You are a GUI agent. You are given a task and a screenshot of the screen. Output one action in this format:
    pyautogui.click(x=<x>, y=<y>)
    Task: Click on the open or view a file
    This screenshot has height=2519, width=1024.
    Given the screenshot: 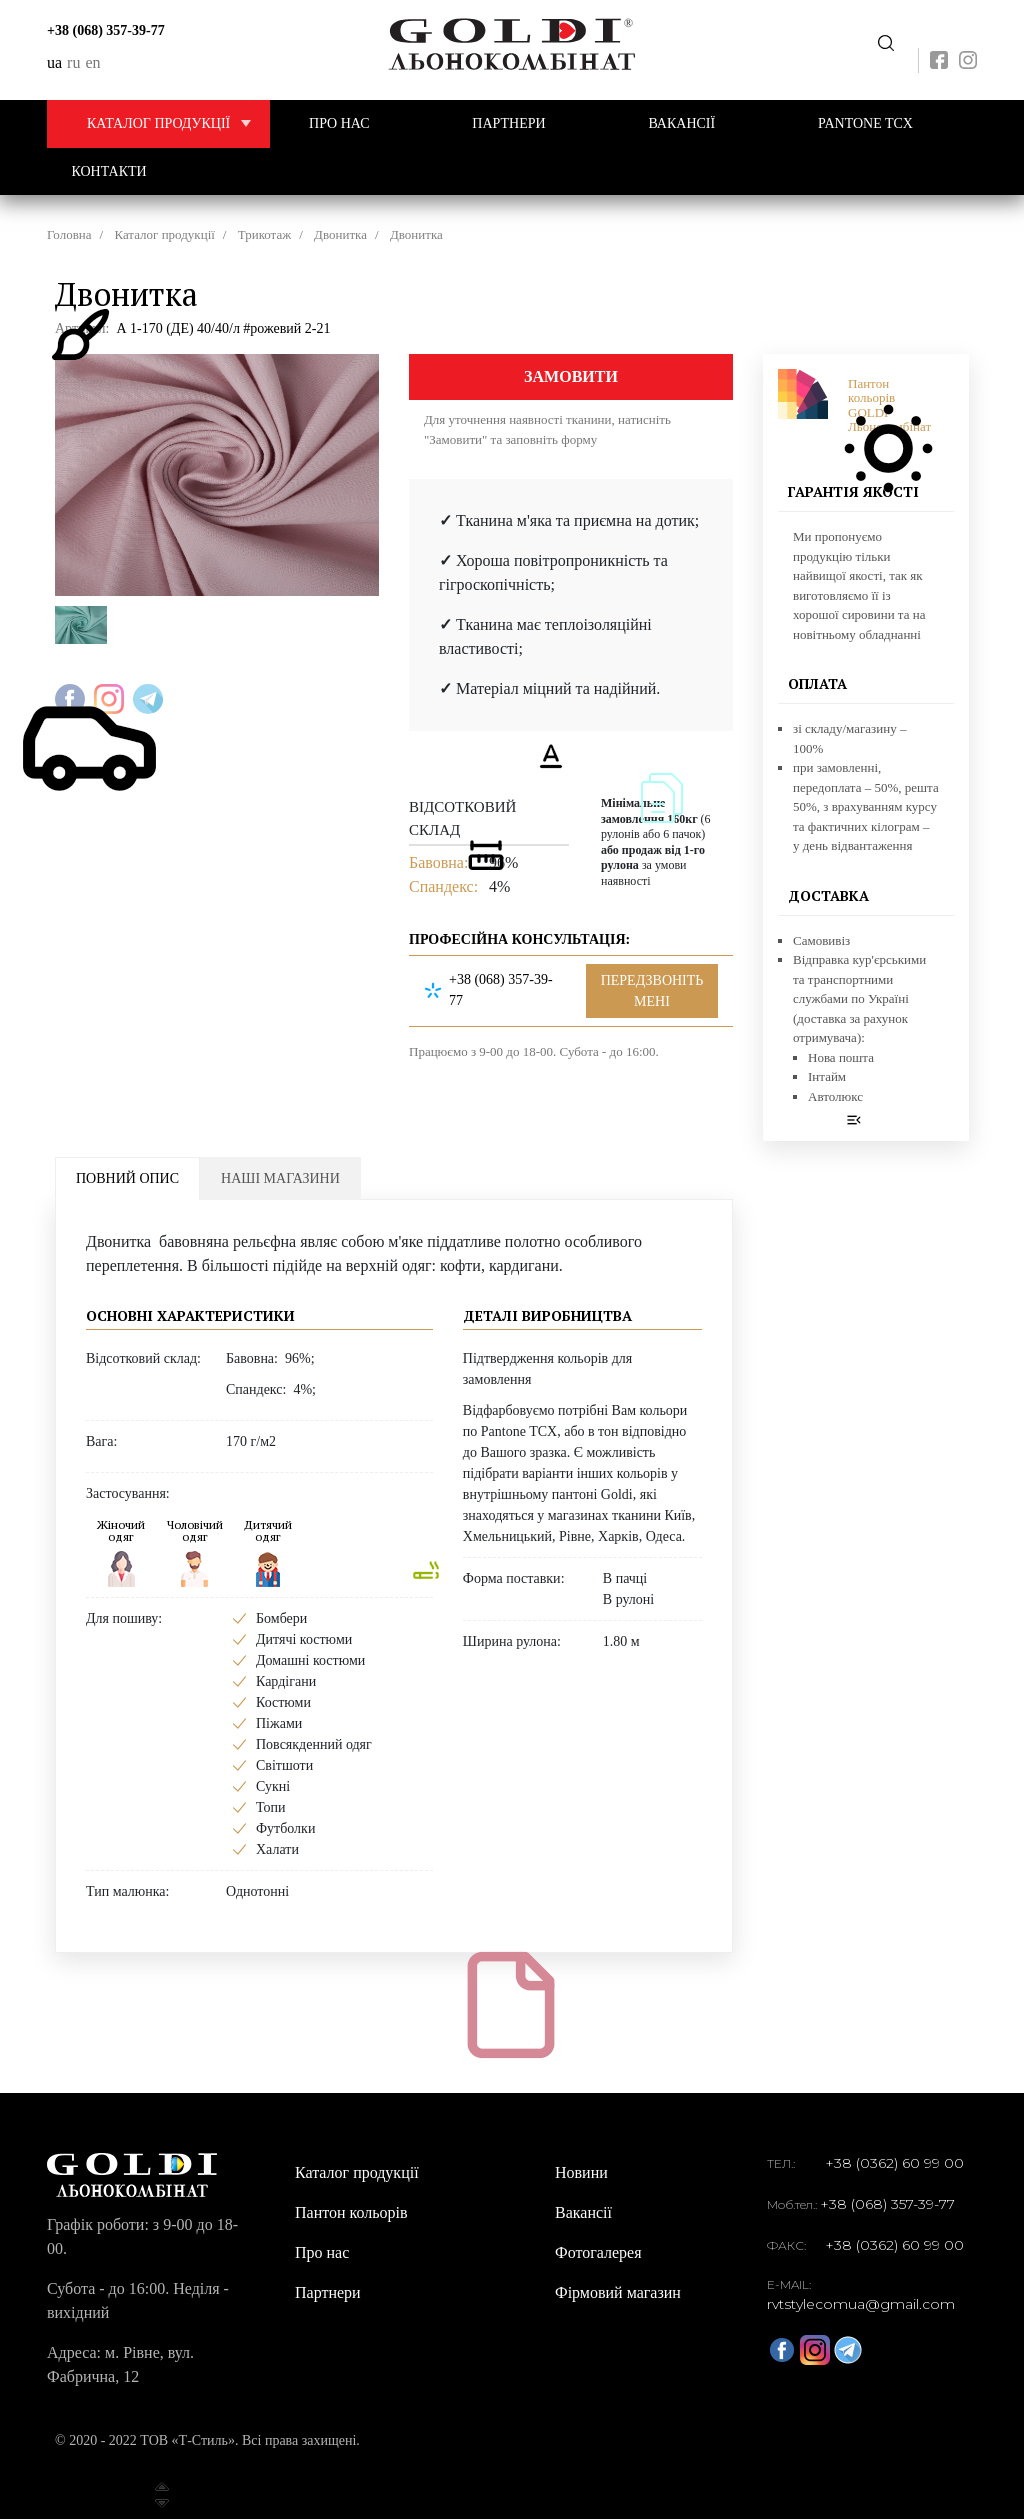 What is the action you would take?
    pyautogui.click(x=511, y=2005)
    